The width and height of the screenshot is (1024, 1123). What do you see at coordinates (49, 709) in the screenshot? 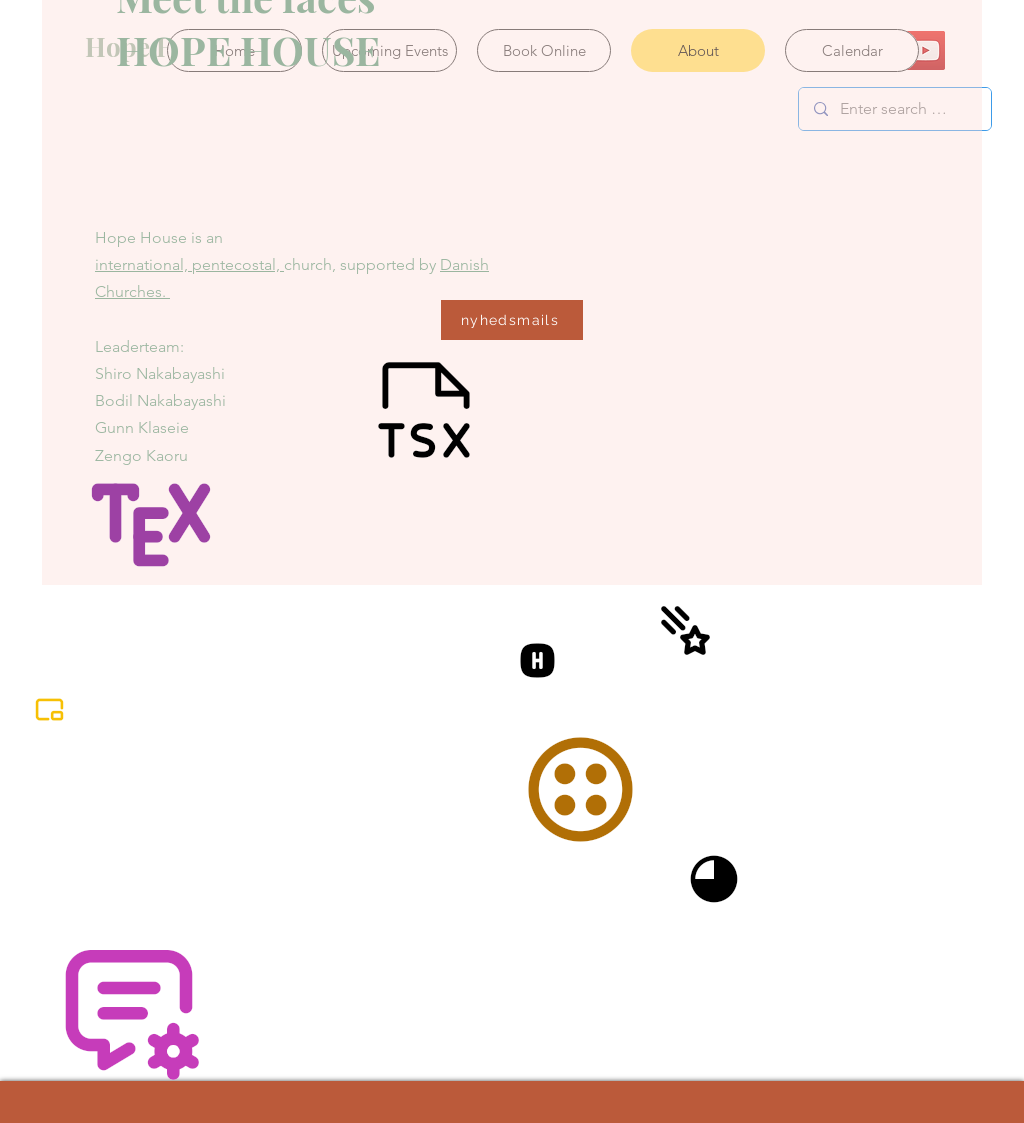
I see `enable picture-in-picture mode` at bounding box center [49, 709].